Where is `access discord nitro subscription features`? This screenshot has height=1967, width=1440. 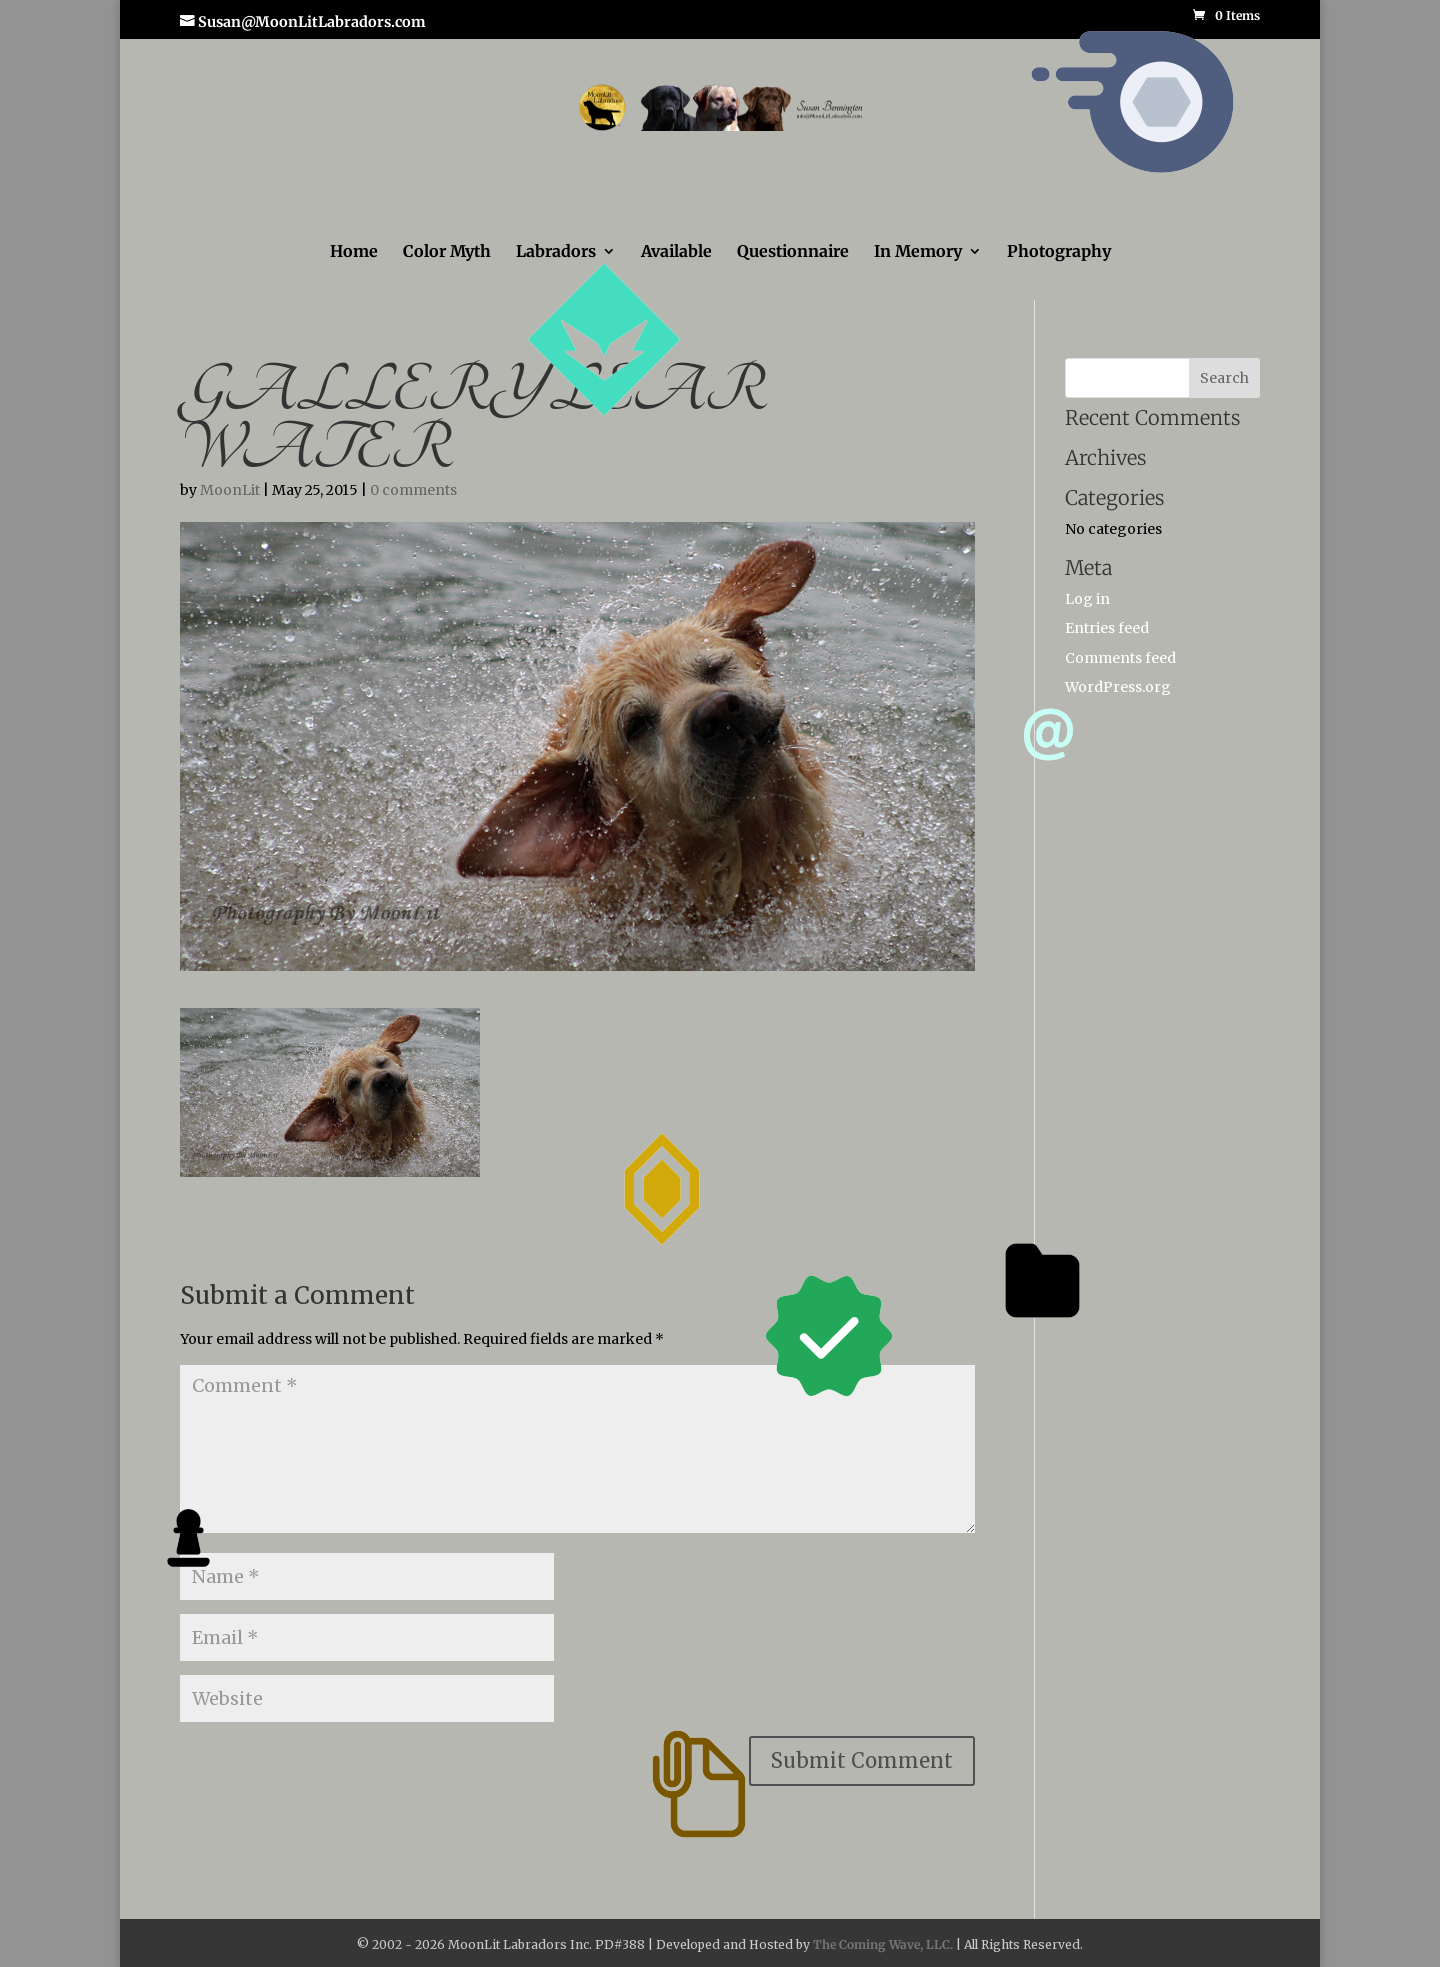
access discord nitro subscription features is located at coordinates (1133, 102).